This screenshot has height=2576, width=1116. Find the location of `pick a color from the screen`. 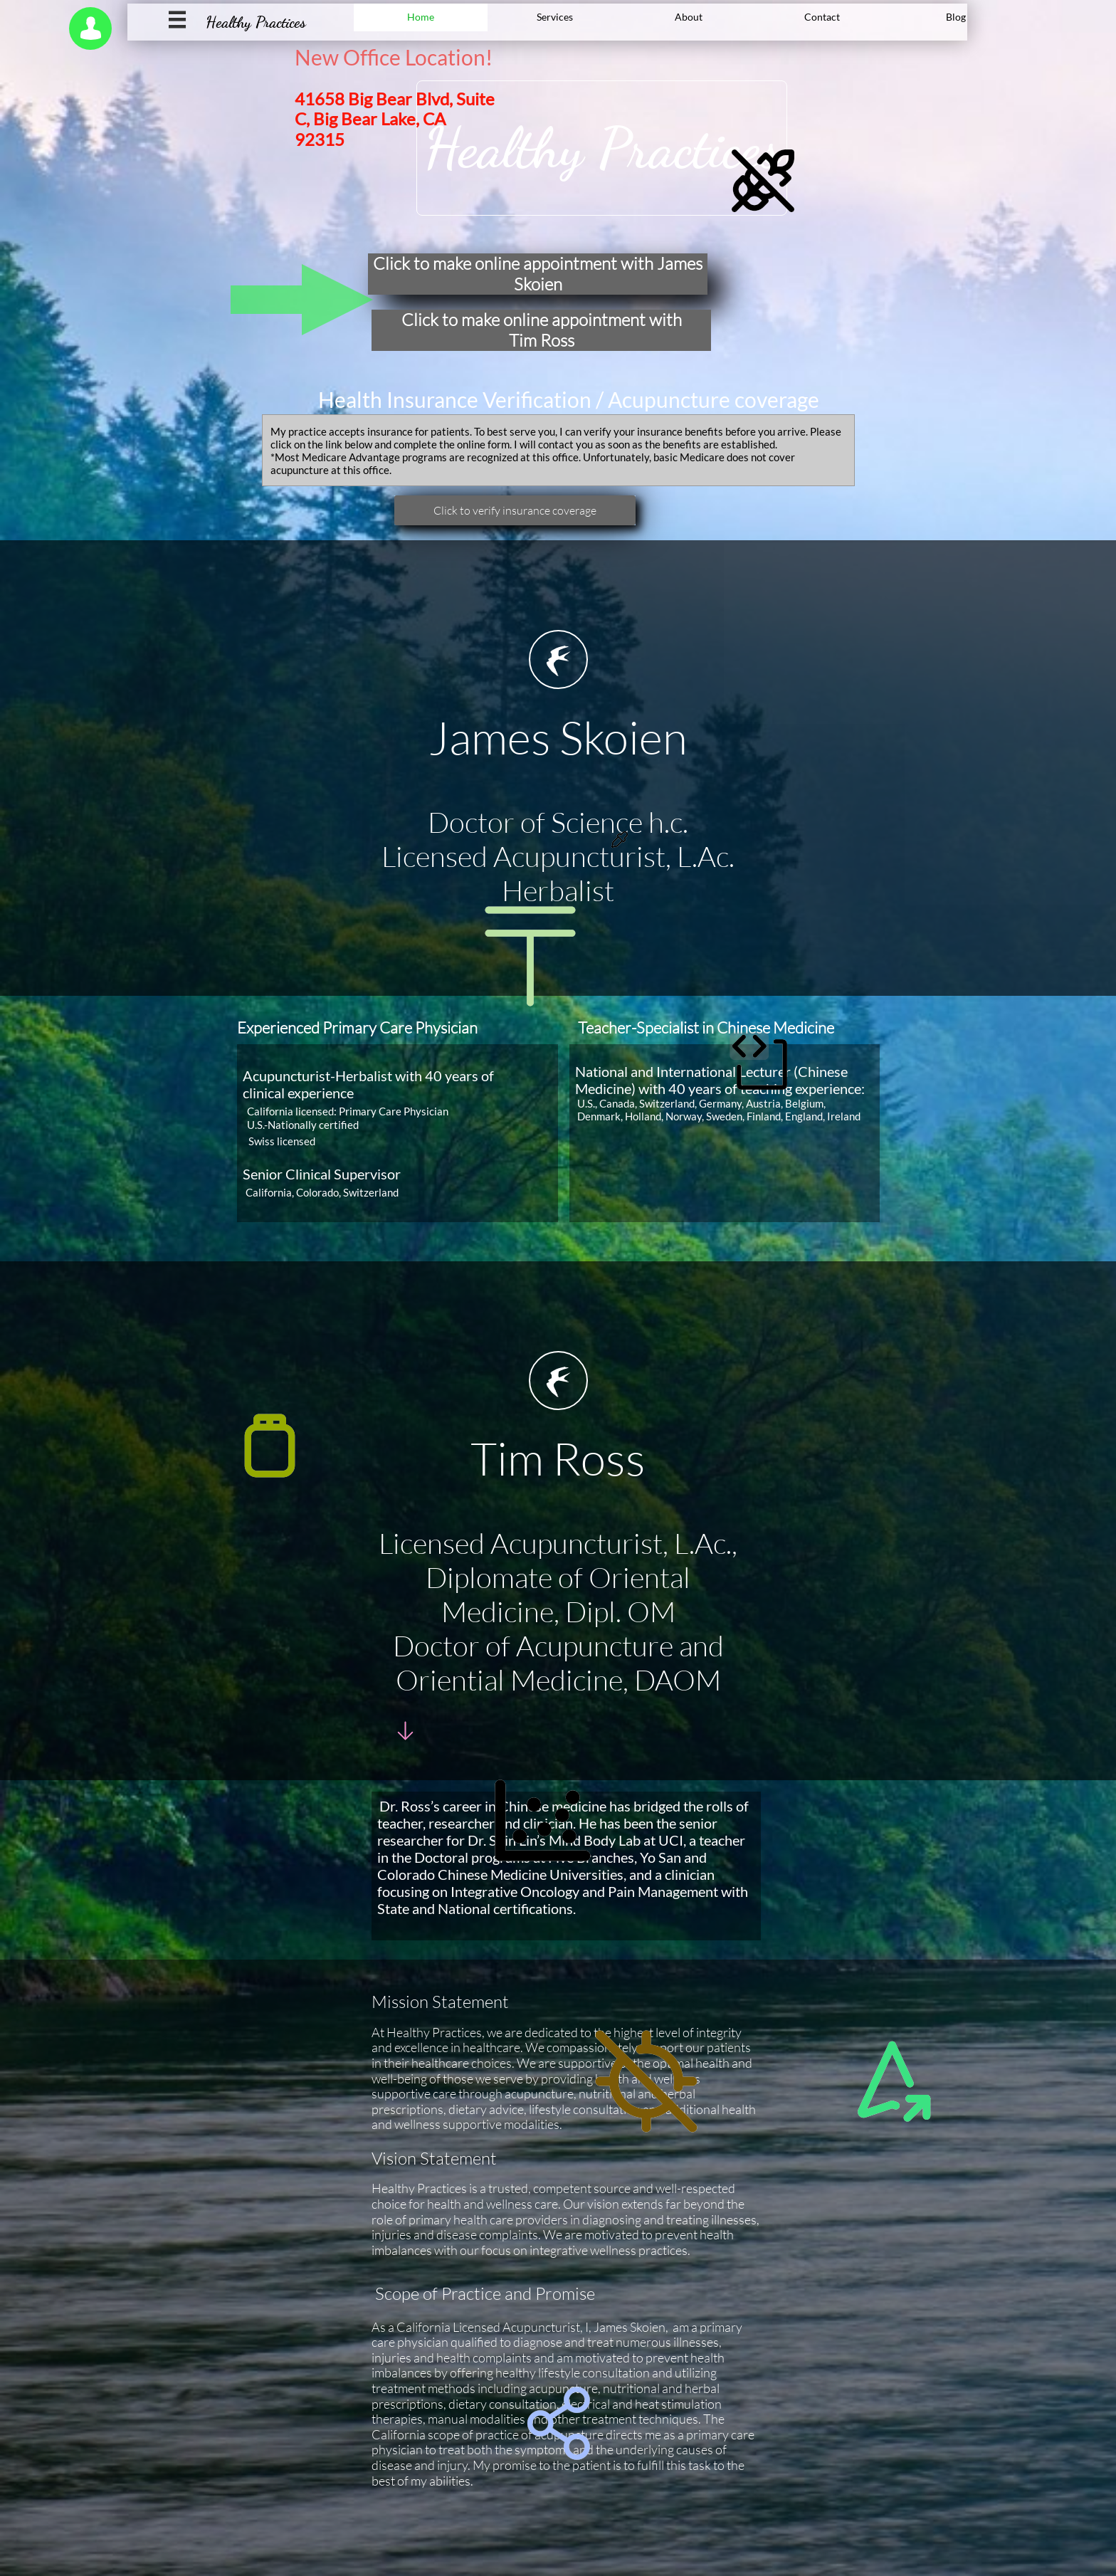

pick a color from the screen is located at coordinates (619, 839).